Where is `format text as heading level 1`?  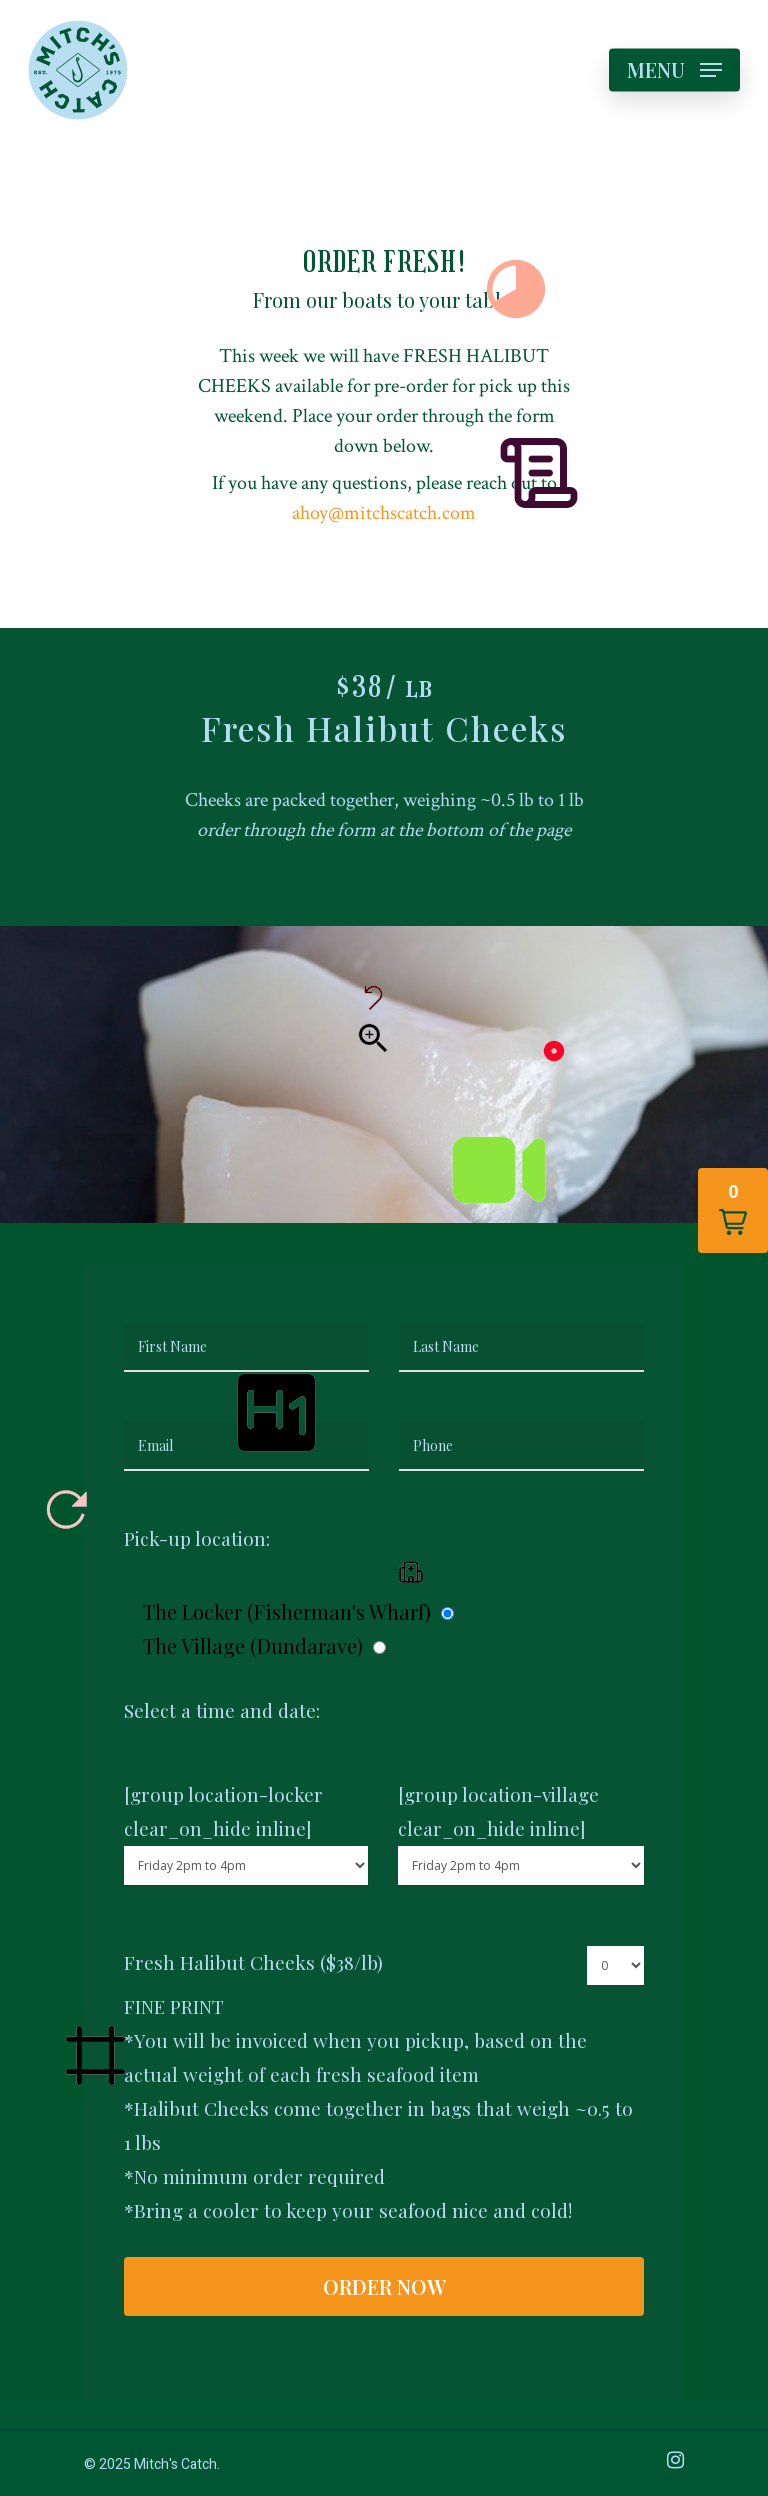
format text as heading level 1 is located at coordinates (276, 1412).